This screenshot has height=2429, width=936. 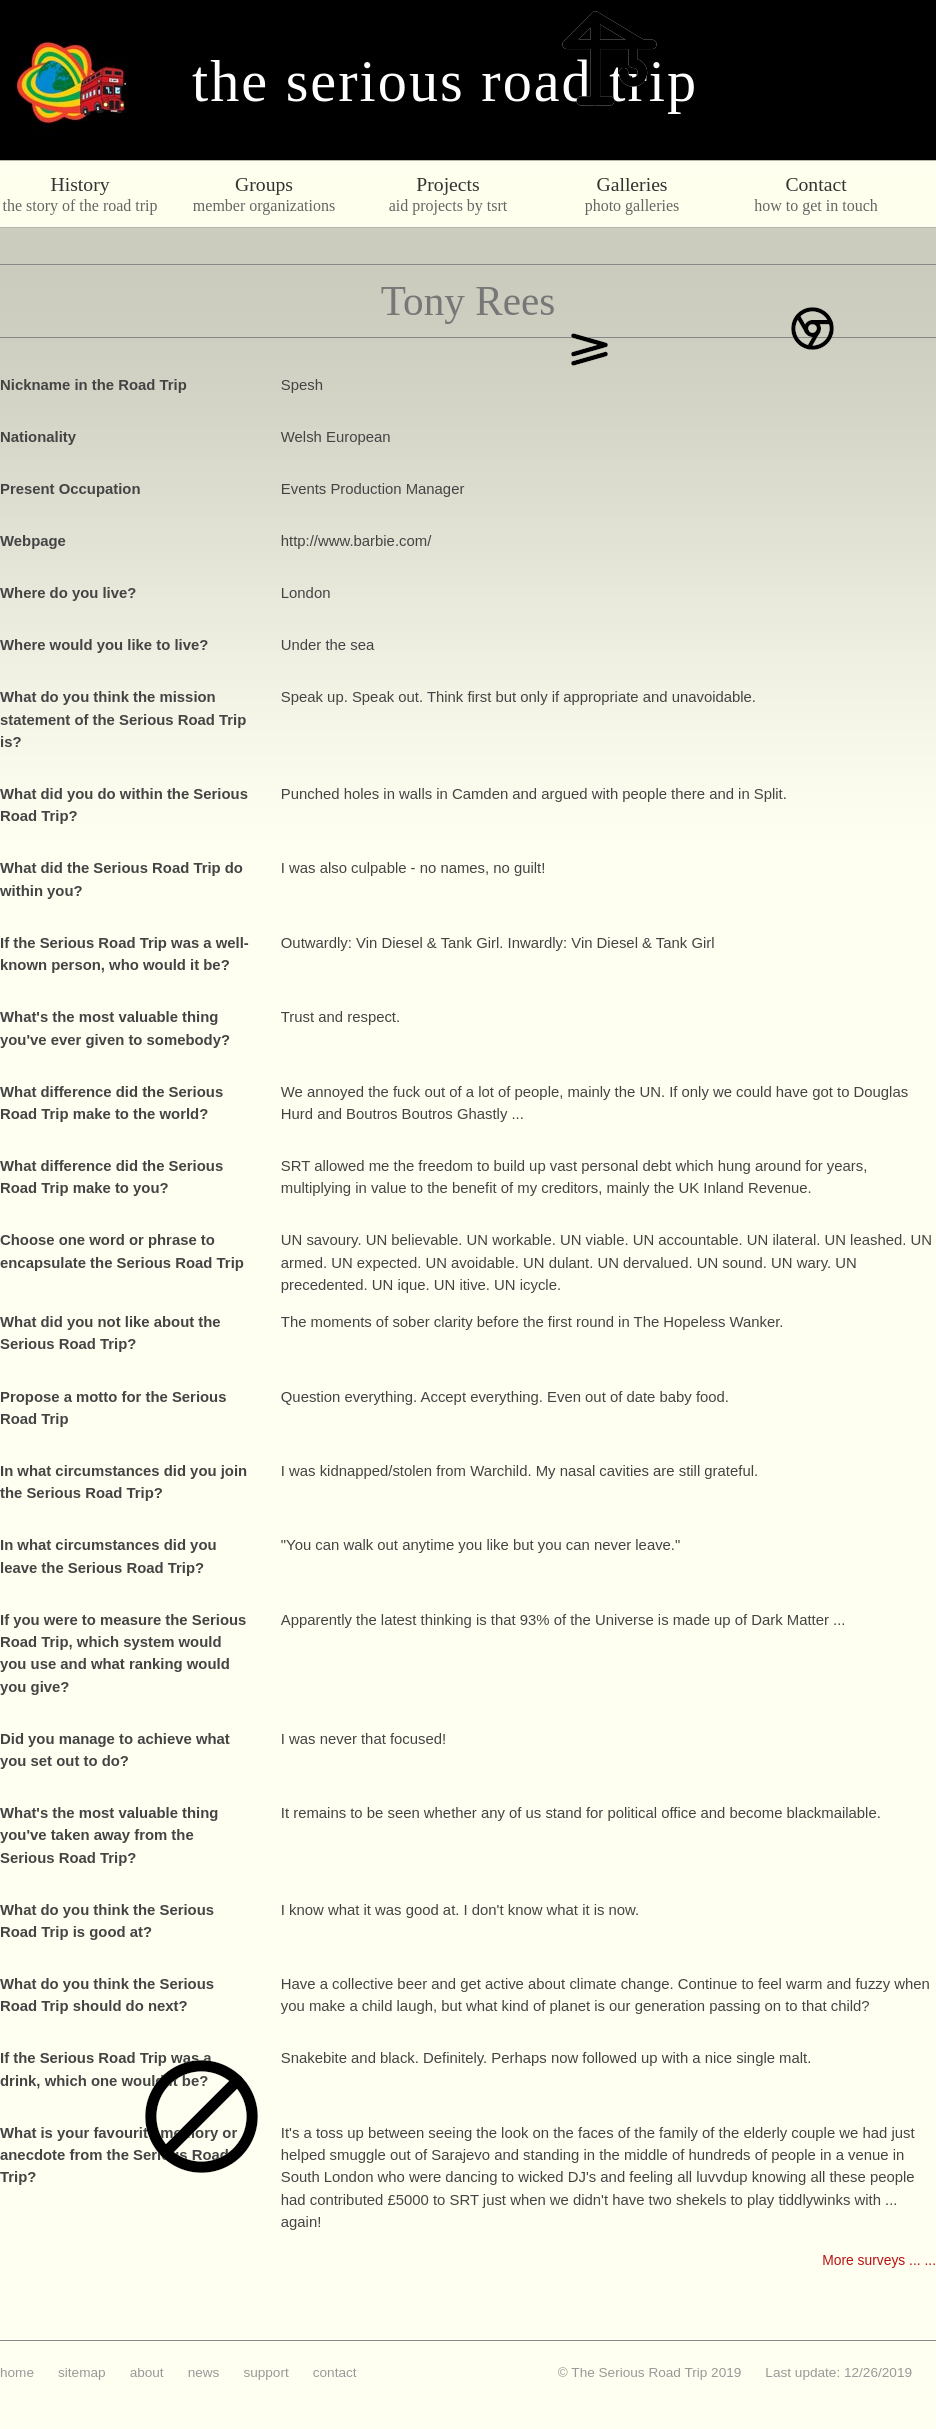 I want to click on cancel or abort current action, so click(x=201, y=2116).